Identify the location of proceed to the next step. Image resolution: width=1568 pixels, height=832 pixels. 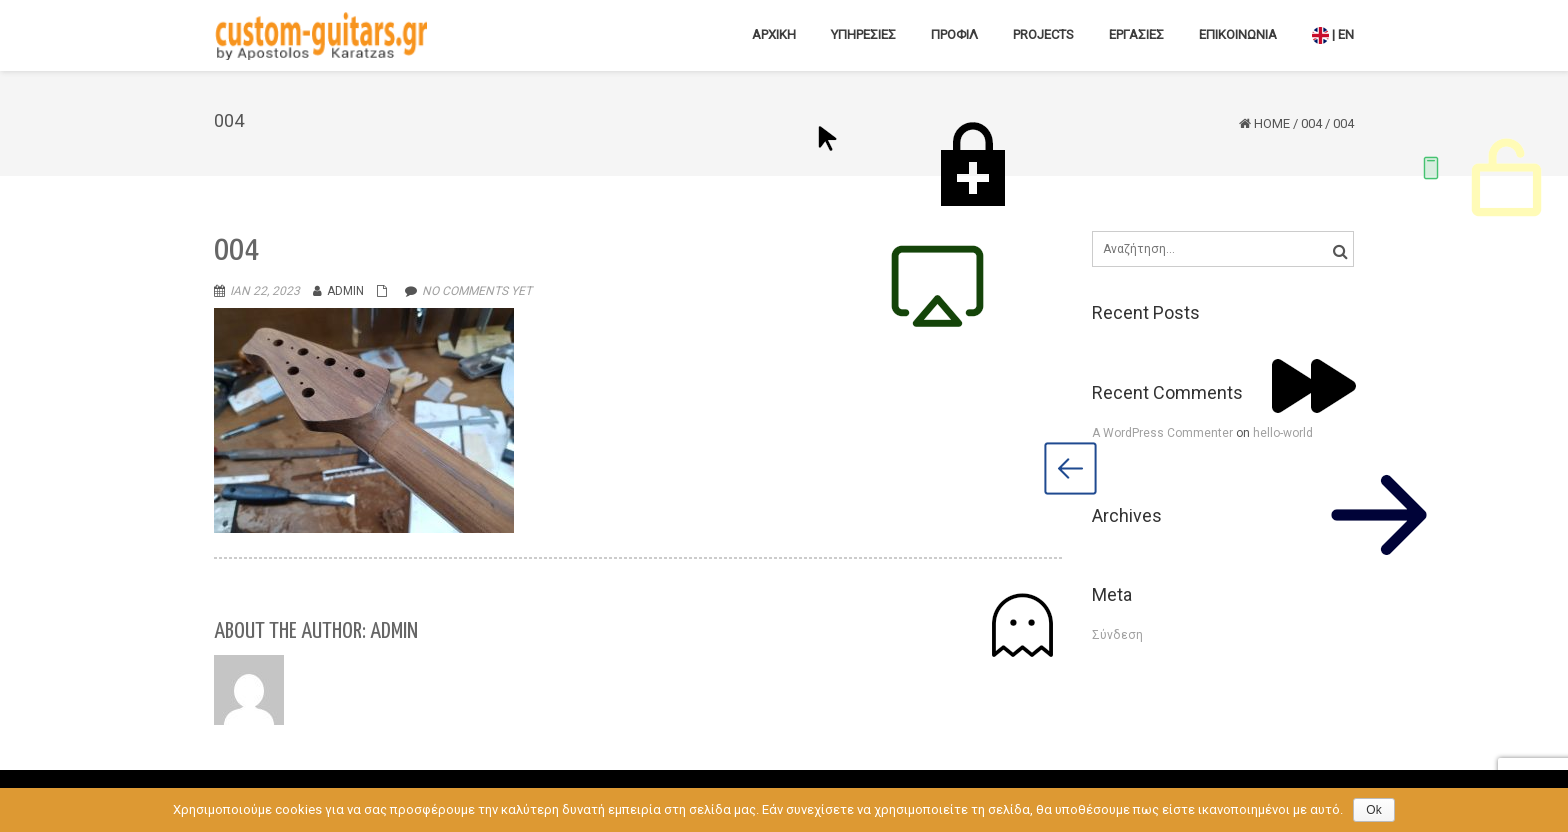
(1379, 515).